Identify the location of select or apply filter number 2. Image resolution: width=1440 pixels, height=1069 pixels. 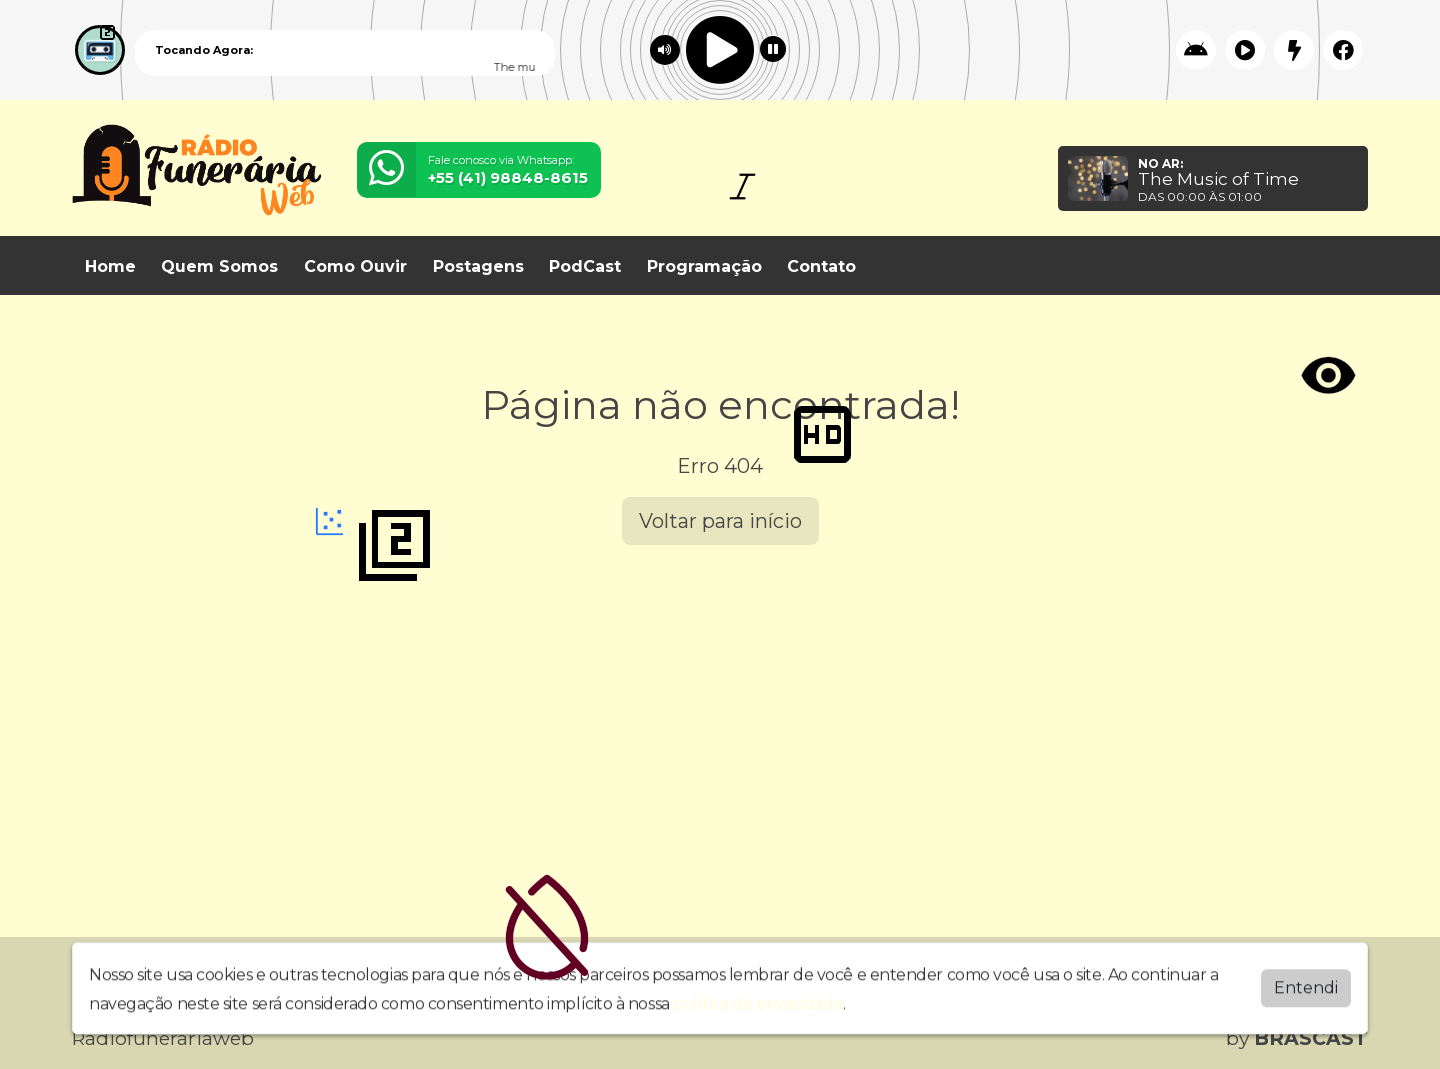
(394, 545).